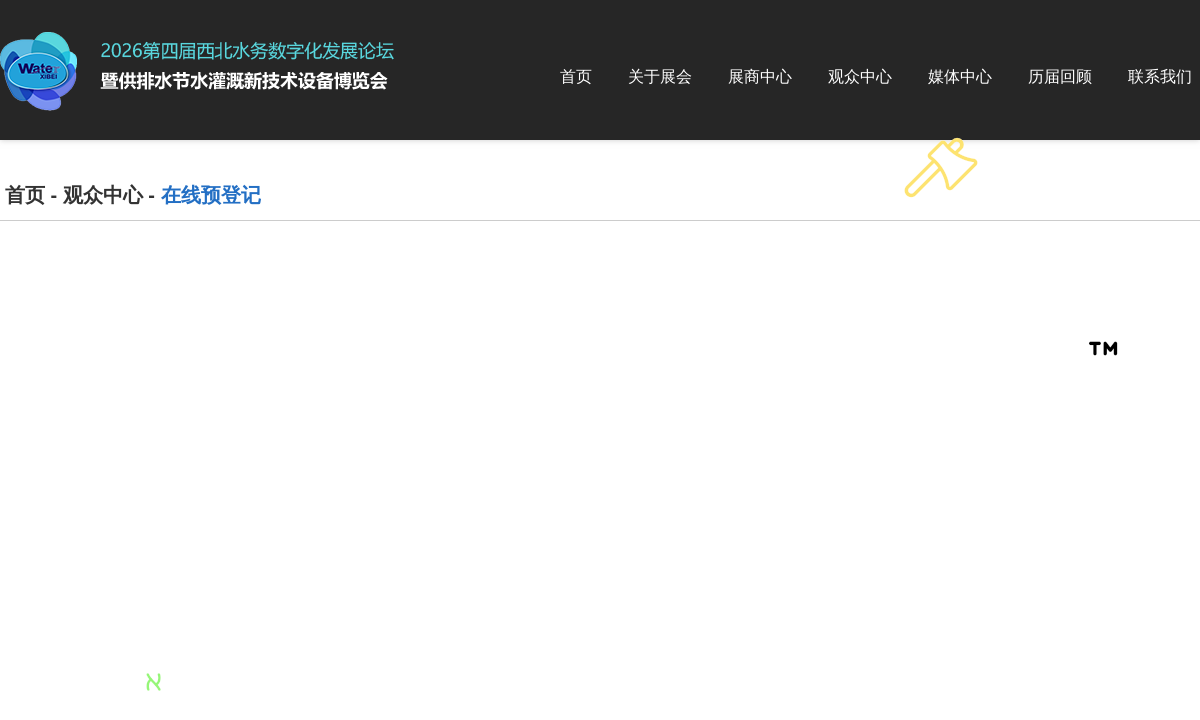 The width and height of the screenshot is (1200, 720). Describe the element at coordinates (941, 170) in the screenshot. I see `access crafting or woodcutting tools` at that location.